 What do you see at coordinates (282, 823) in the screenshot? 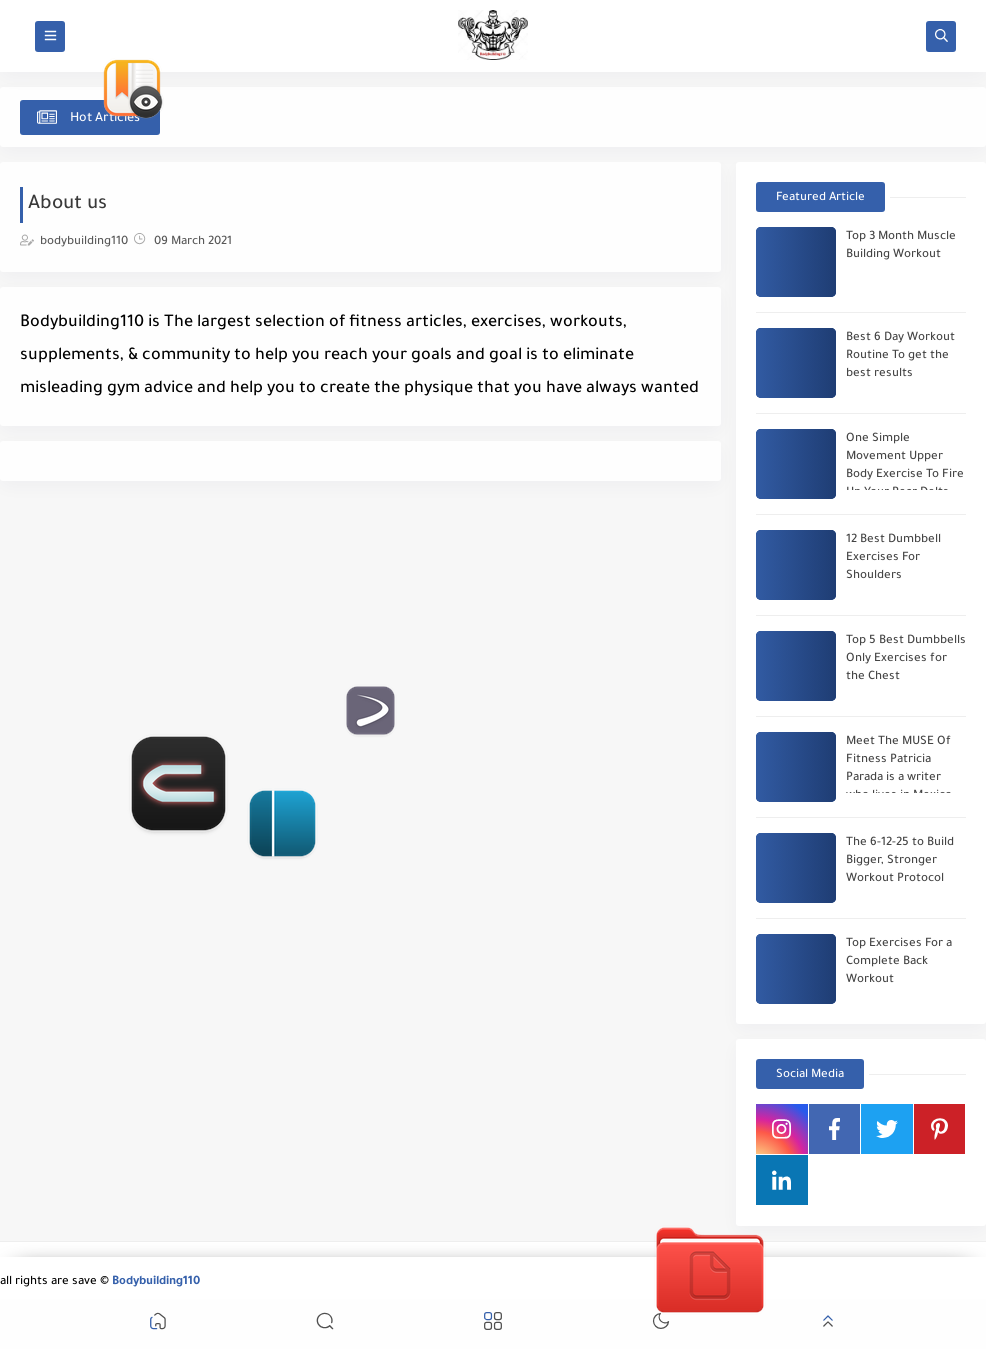
I see `open shotcut video editor` at bounding box center [282, 823].